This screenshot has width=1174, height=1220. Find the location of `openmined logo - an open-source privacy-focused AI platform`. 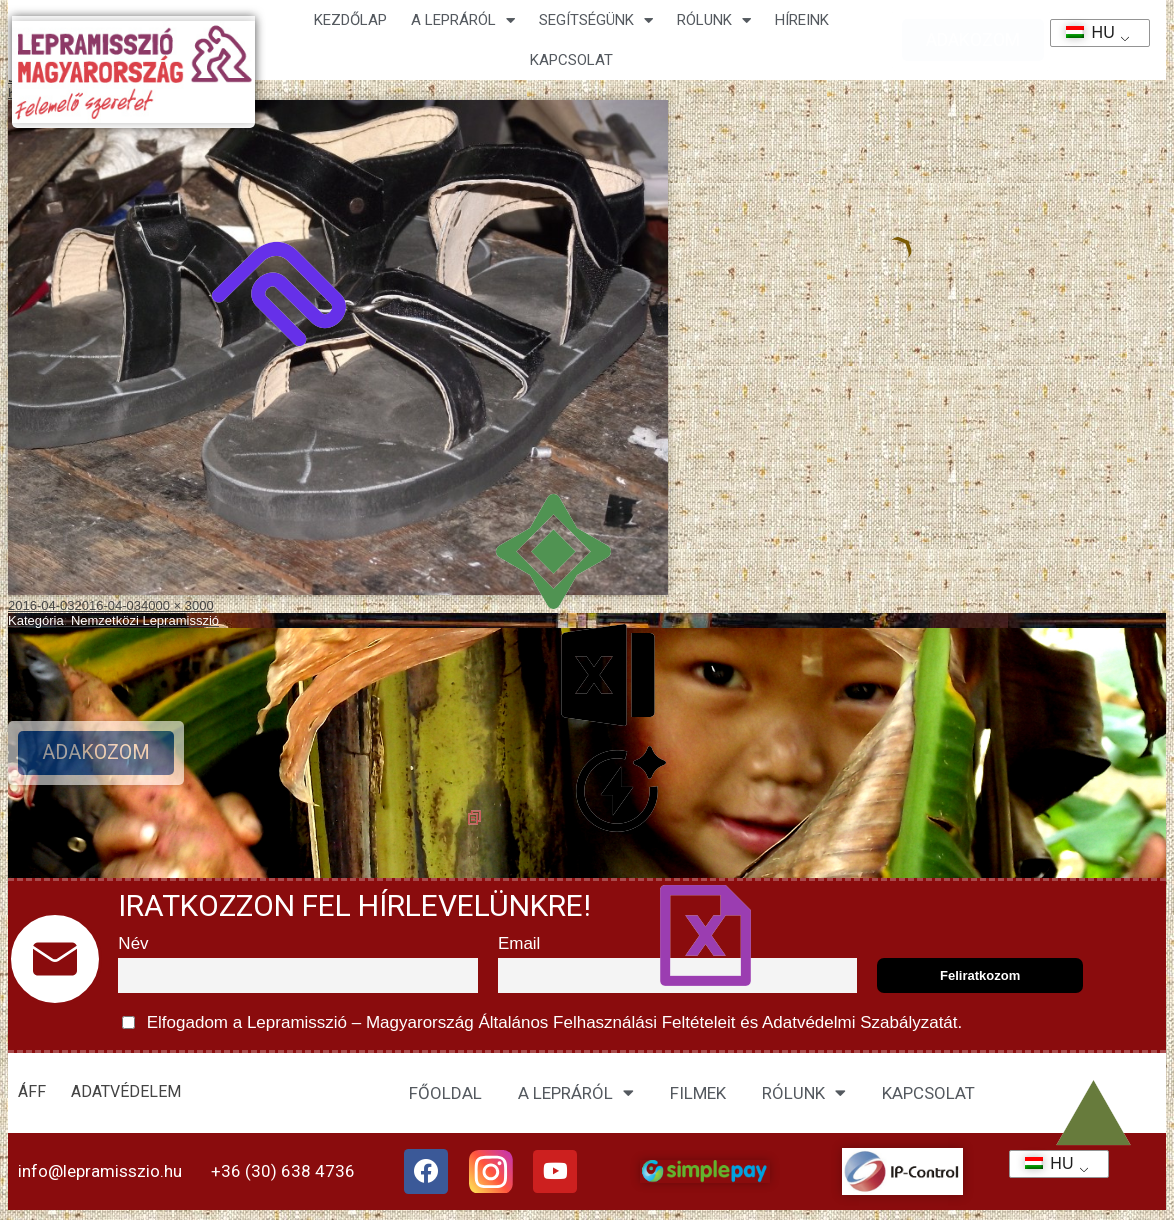

openmined logo - an open-source privacy-focused AI platform is located at coordinates (553, 551).